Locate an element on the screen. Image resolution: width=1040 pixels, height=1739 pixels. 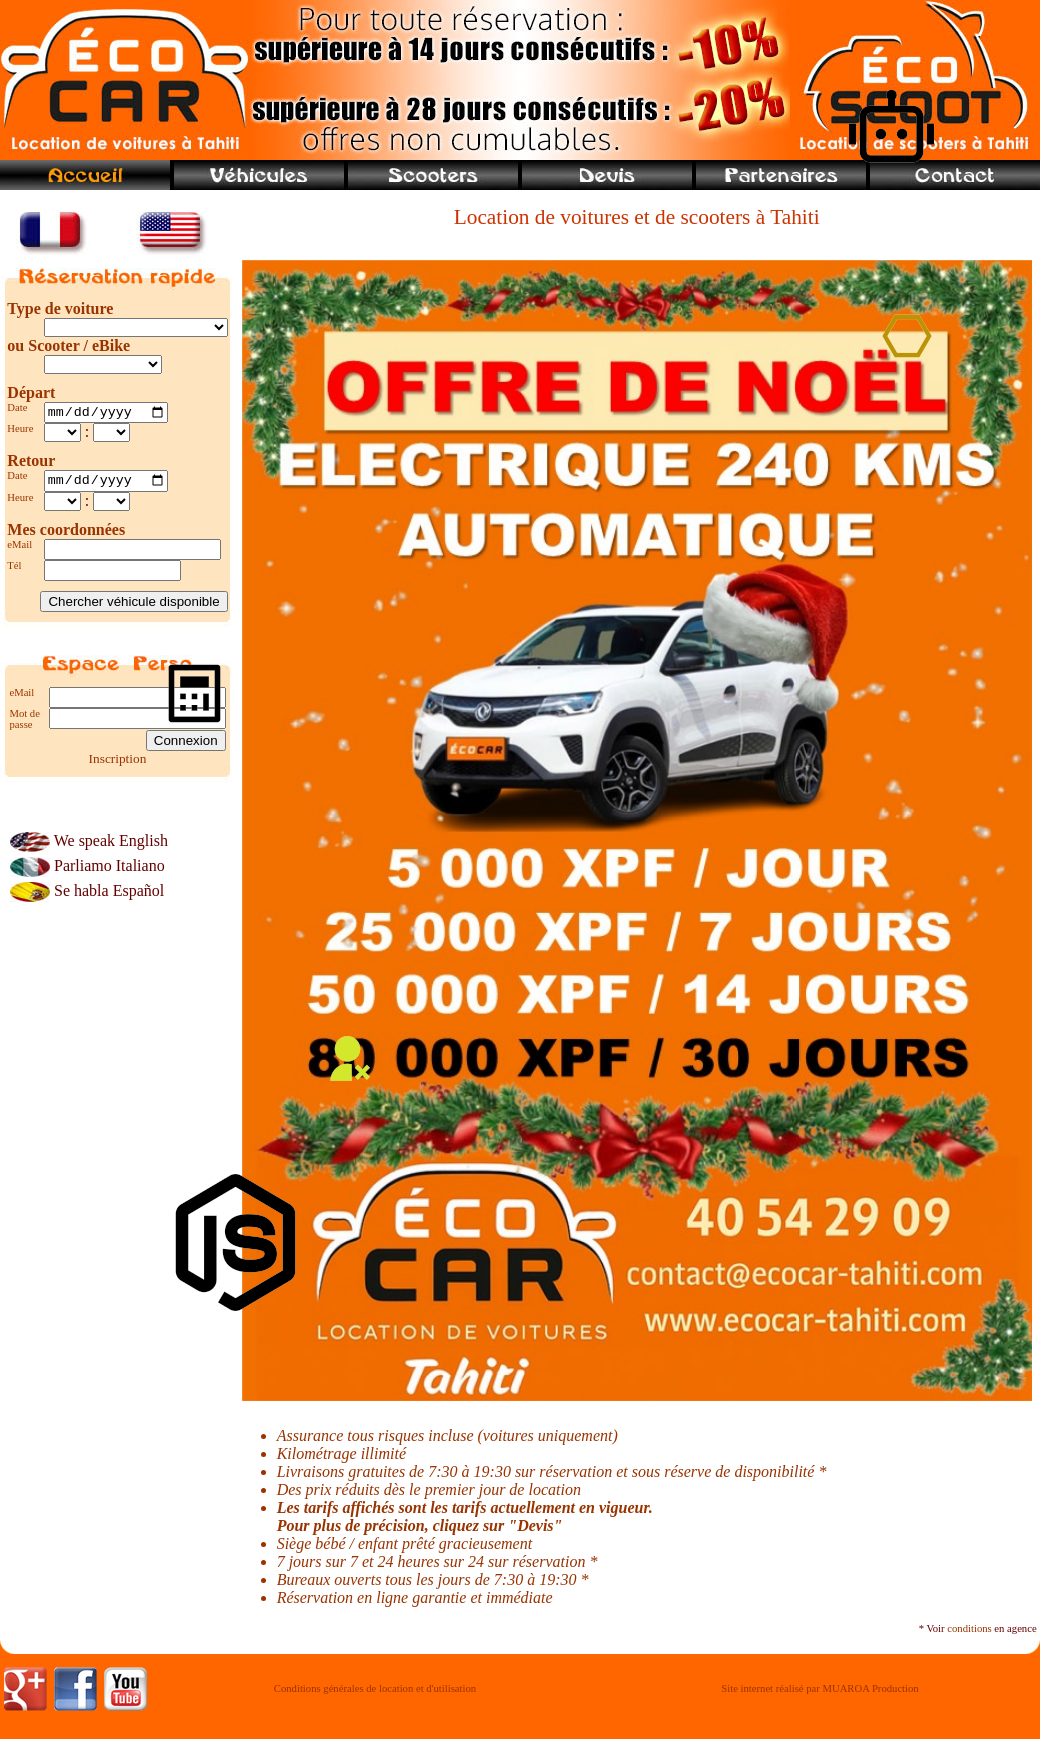
Node.js runtime environment logo is located at coordinates (235, 1242).